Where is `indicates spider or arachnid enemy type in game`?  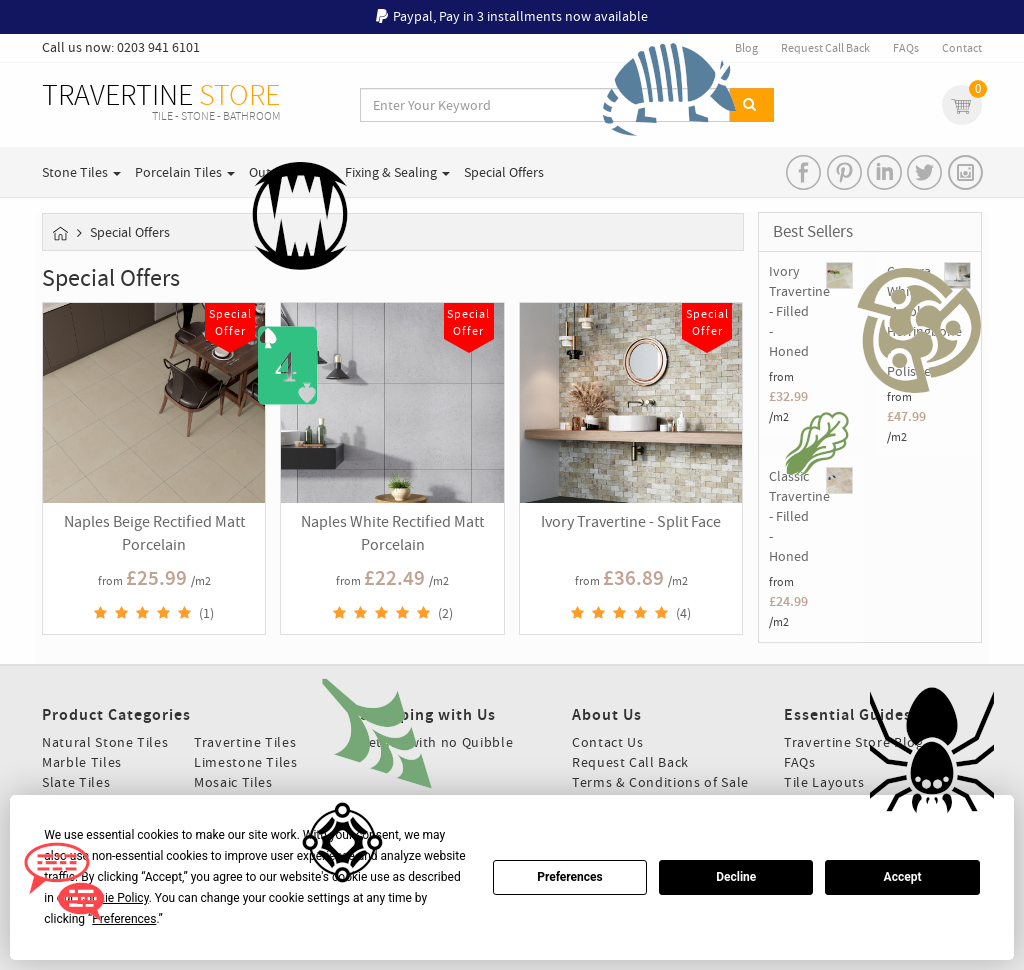
indicates spider or arachnid enemy type in game is located at coordinates (932, 749).